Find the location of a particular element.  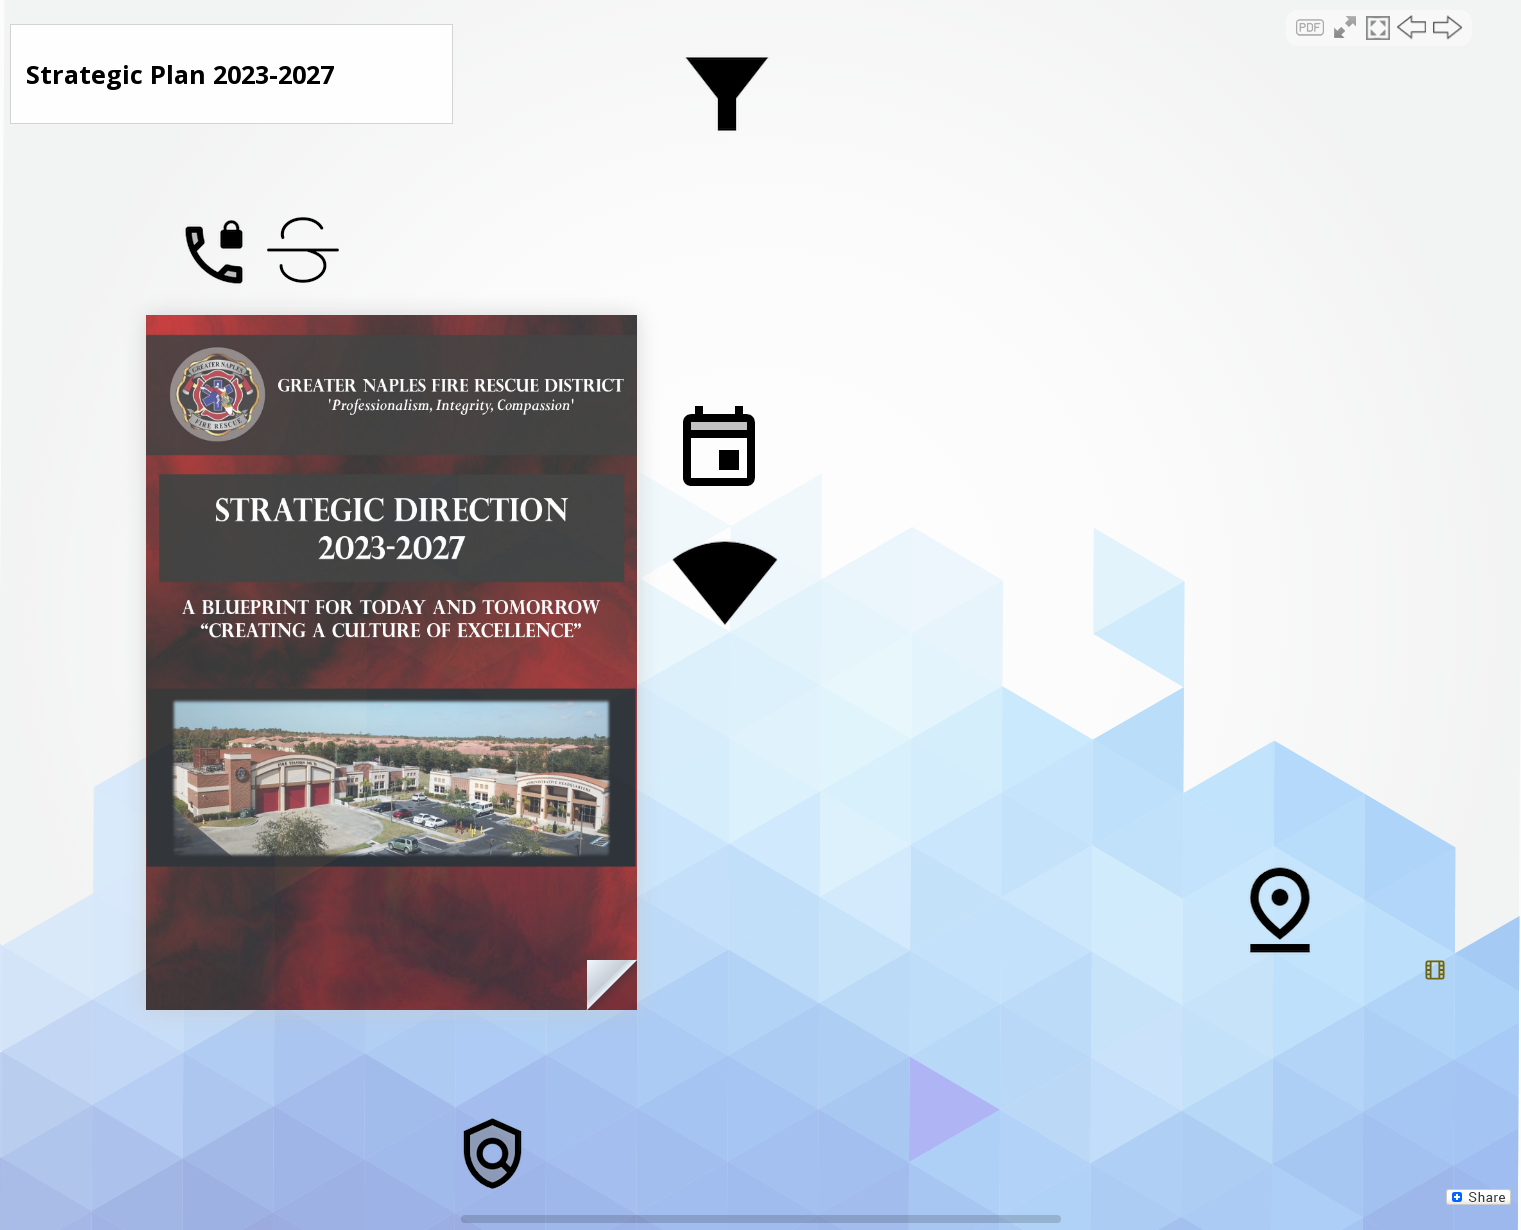

access video or movie content is located at coordinates (1435, 970).